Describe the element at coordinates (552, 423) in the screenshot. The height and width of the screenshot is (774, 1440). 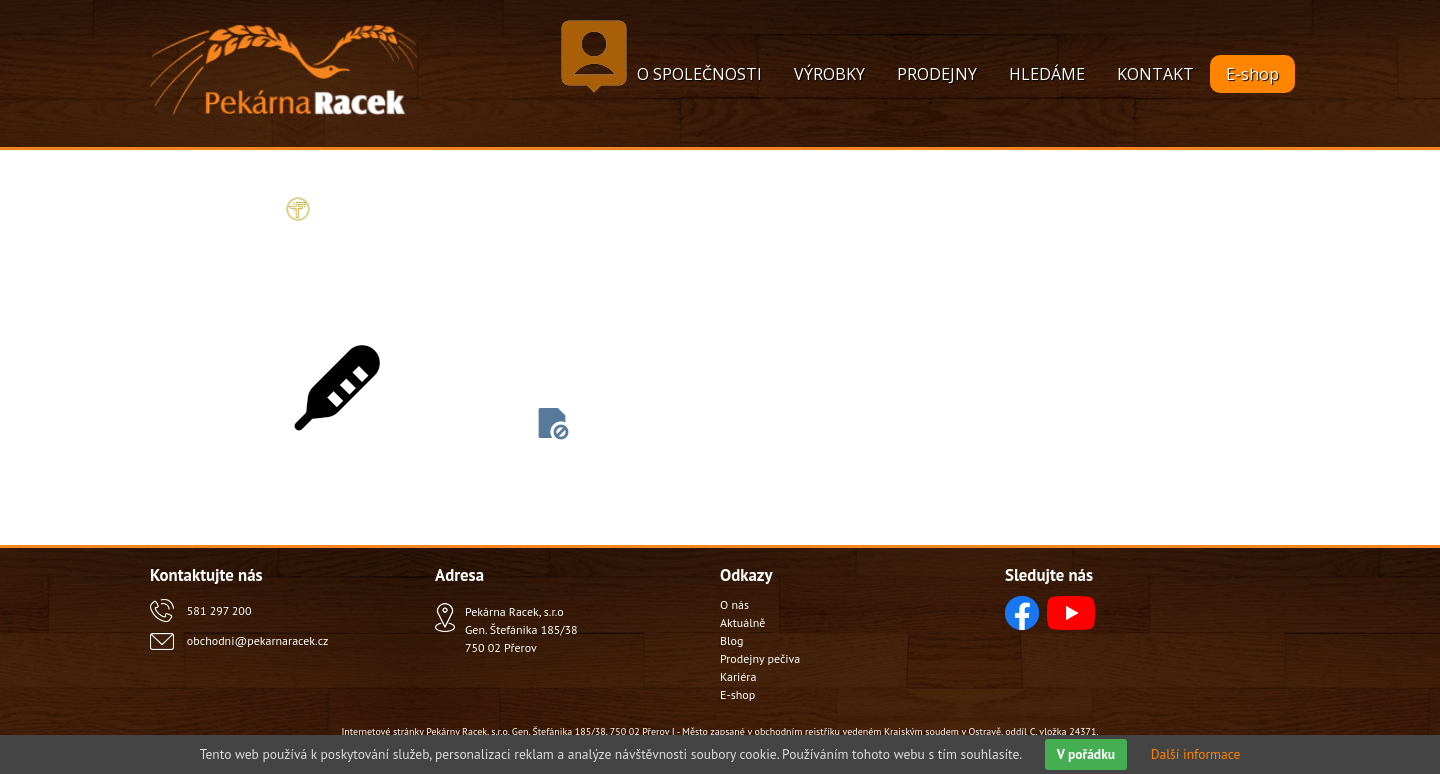
I see `file access denied or restricted` at that location.